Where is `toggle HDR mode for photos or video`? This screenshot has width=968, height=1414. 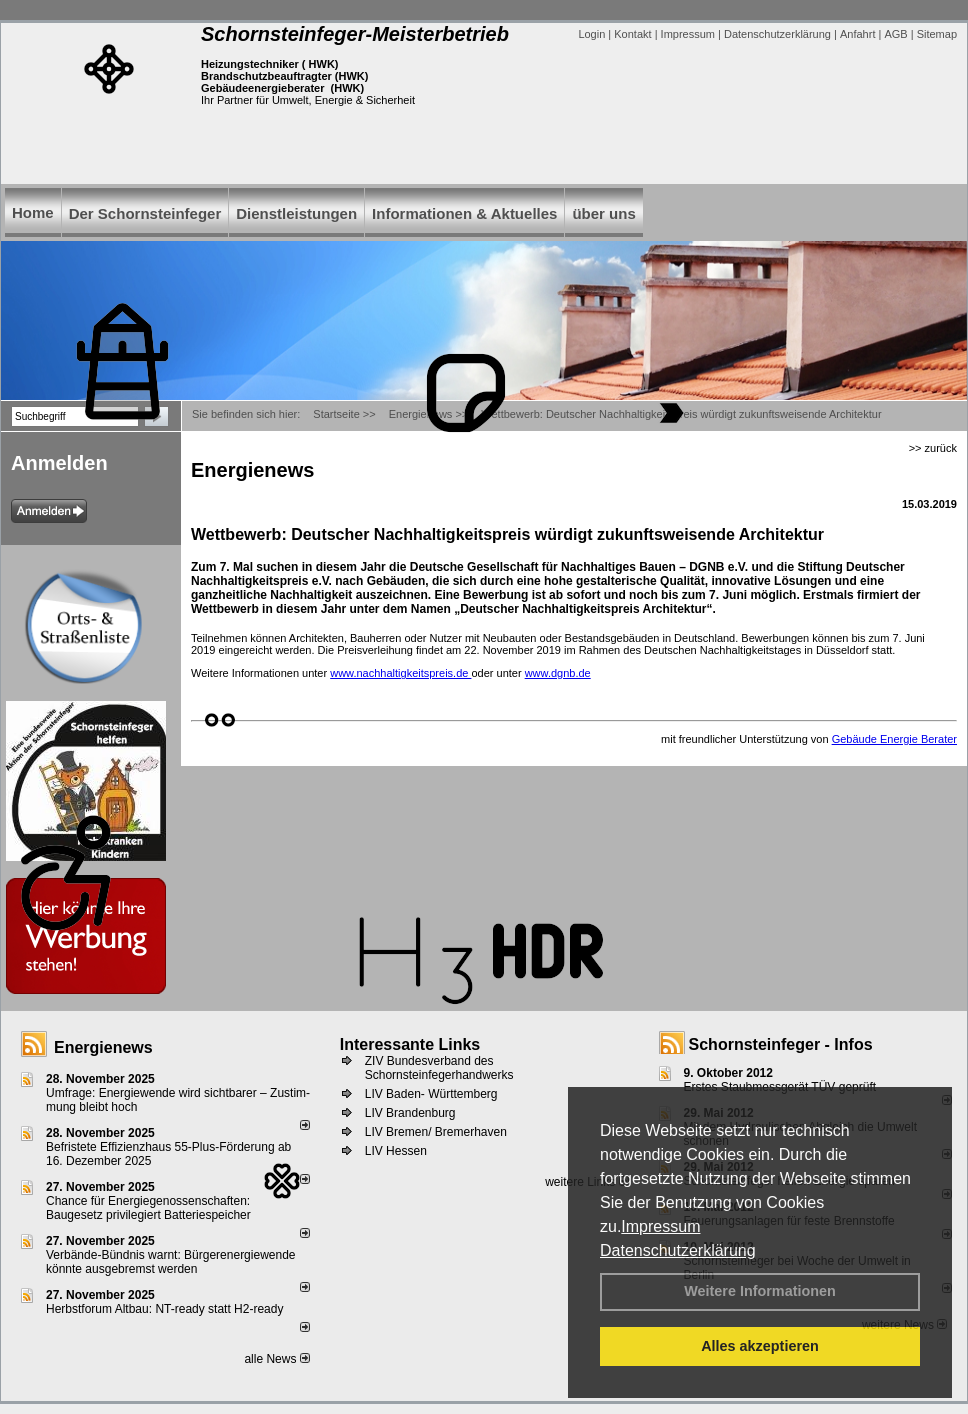
toggle HDR mode for photos or video is located at coordinates (548, 951).